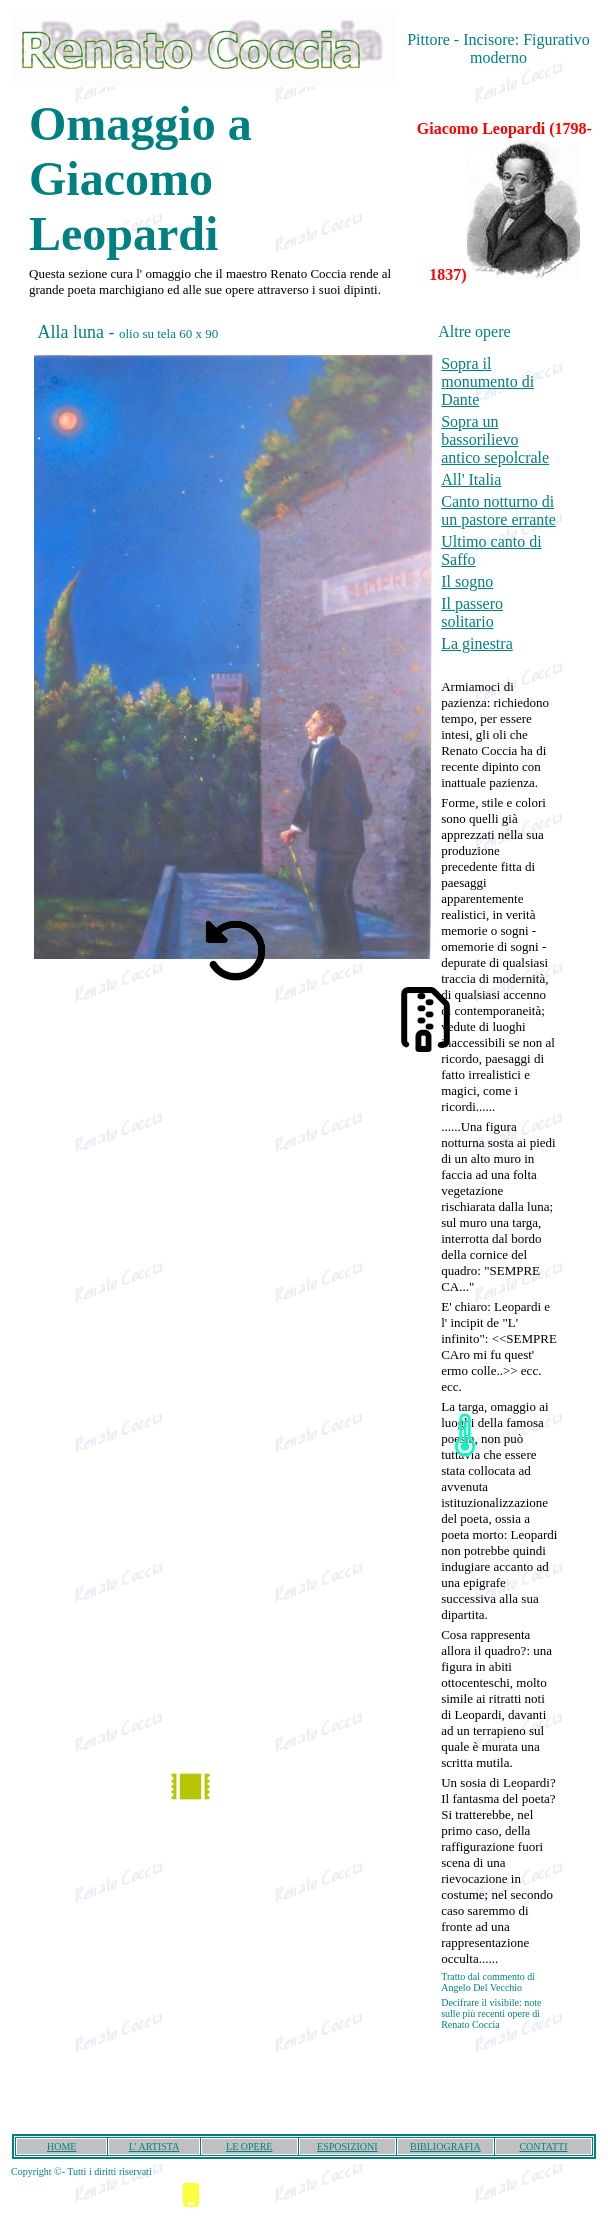 The image size is (608, 2230). Describe the element at coordinates (465, 1435) in the screenshot. I see `view current temperature` at that location.